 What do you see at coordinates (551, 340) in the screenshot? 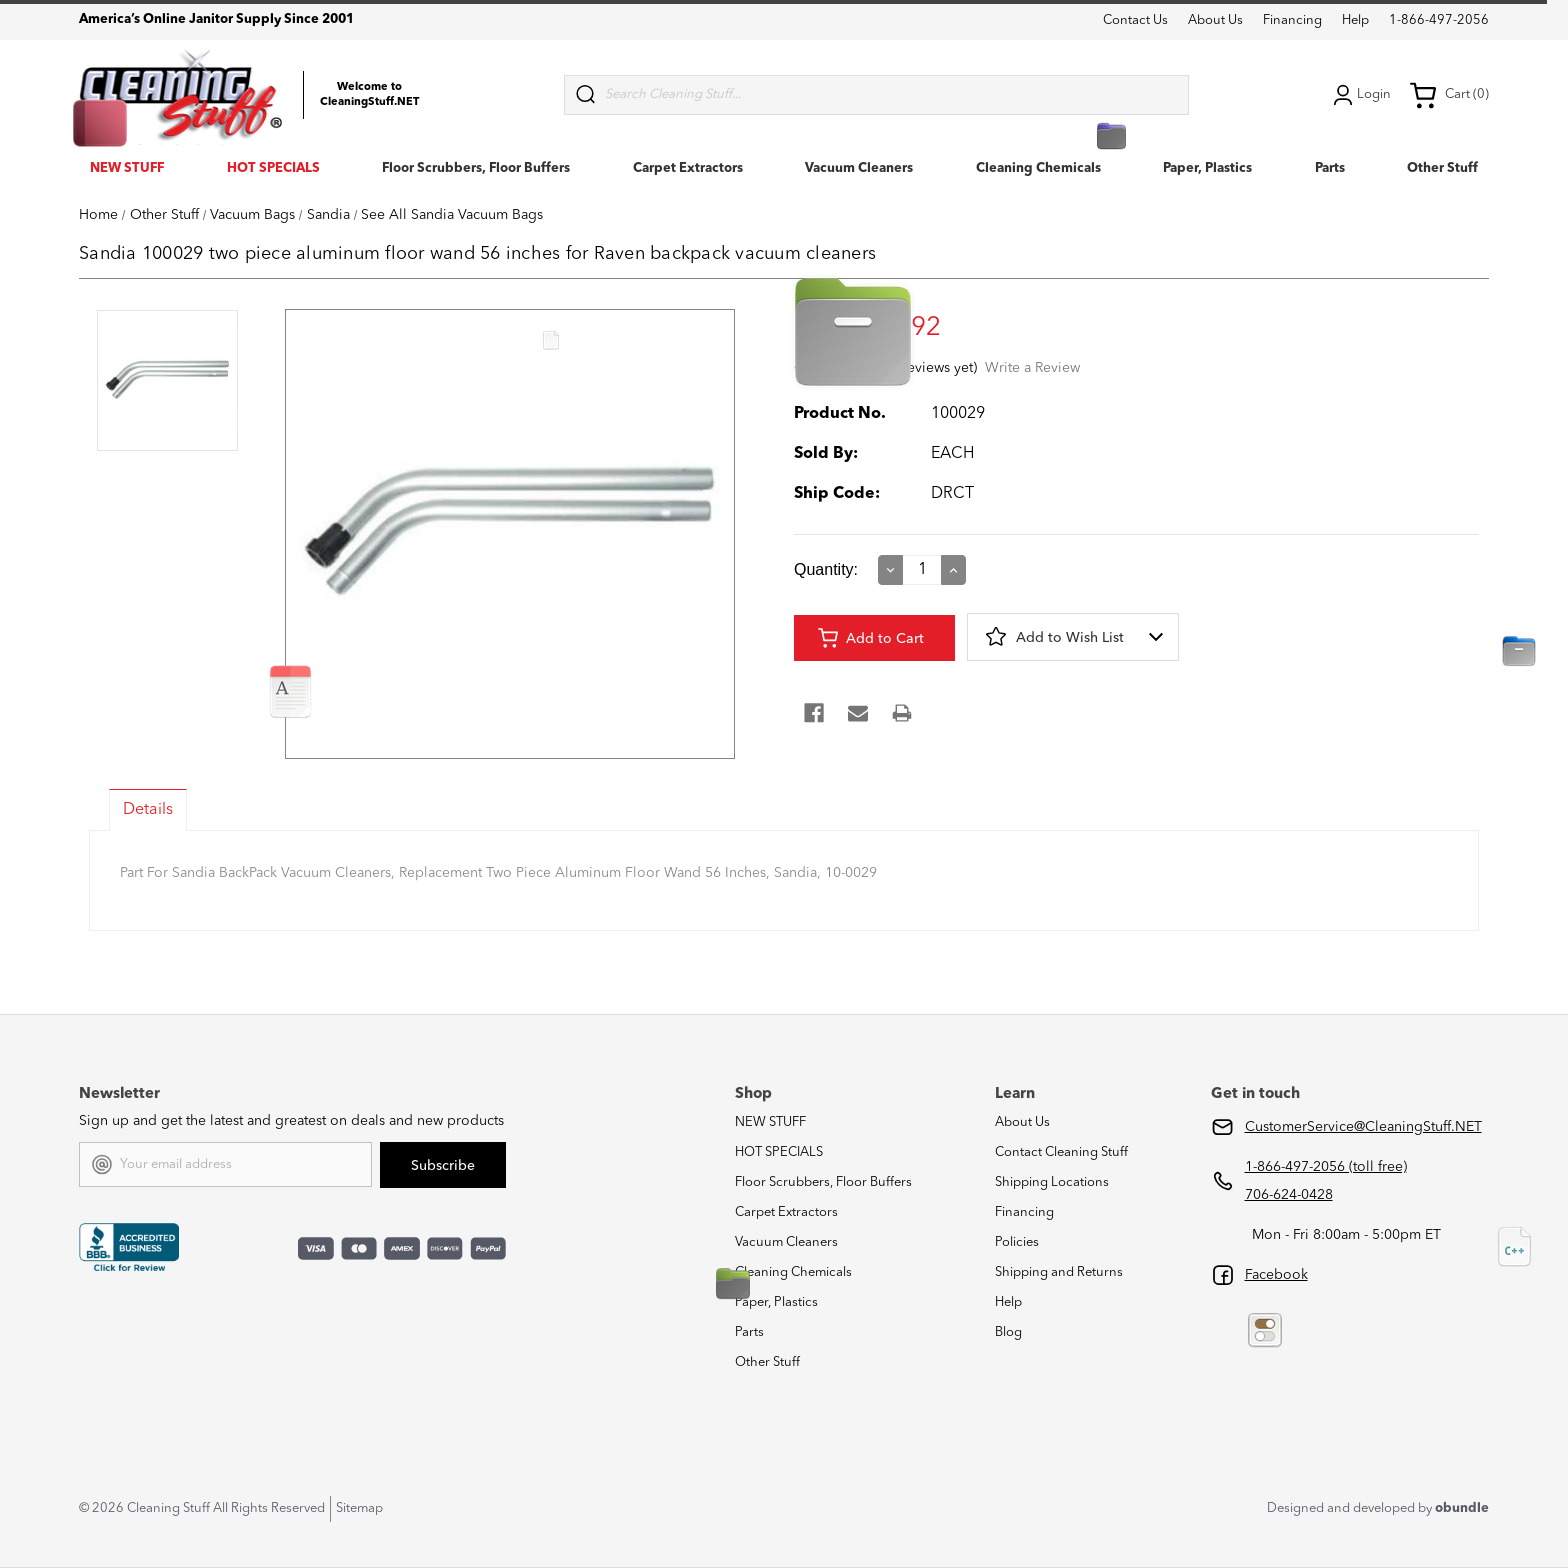
I see `indicates an empty or zero-byte file` at bounding box center [551, 340].